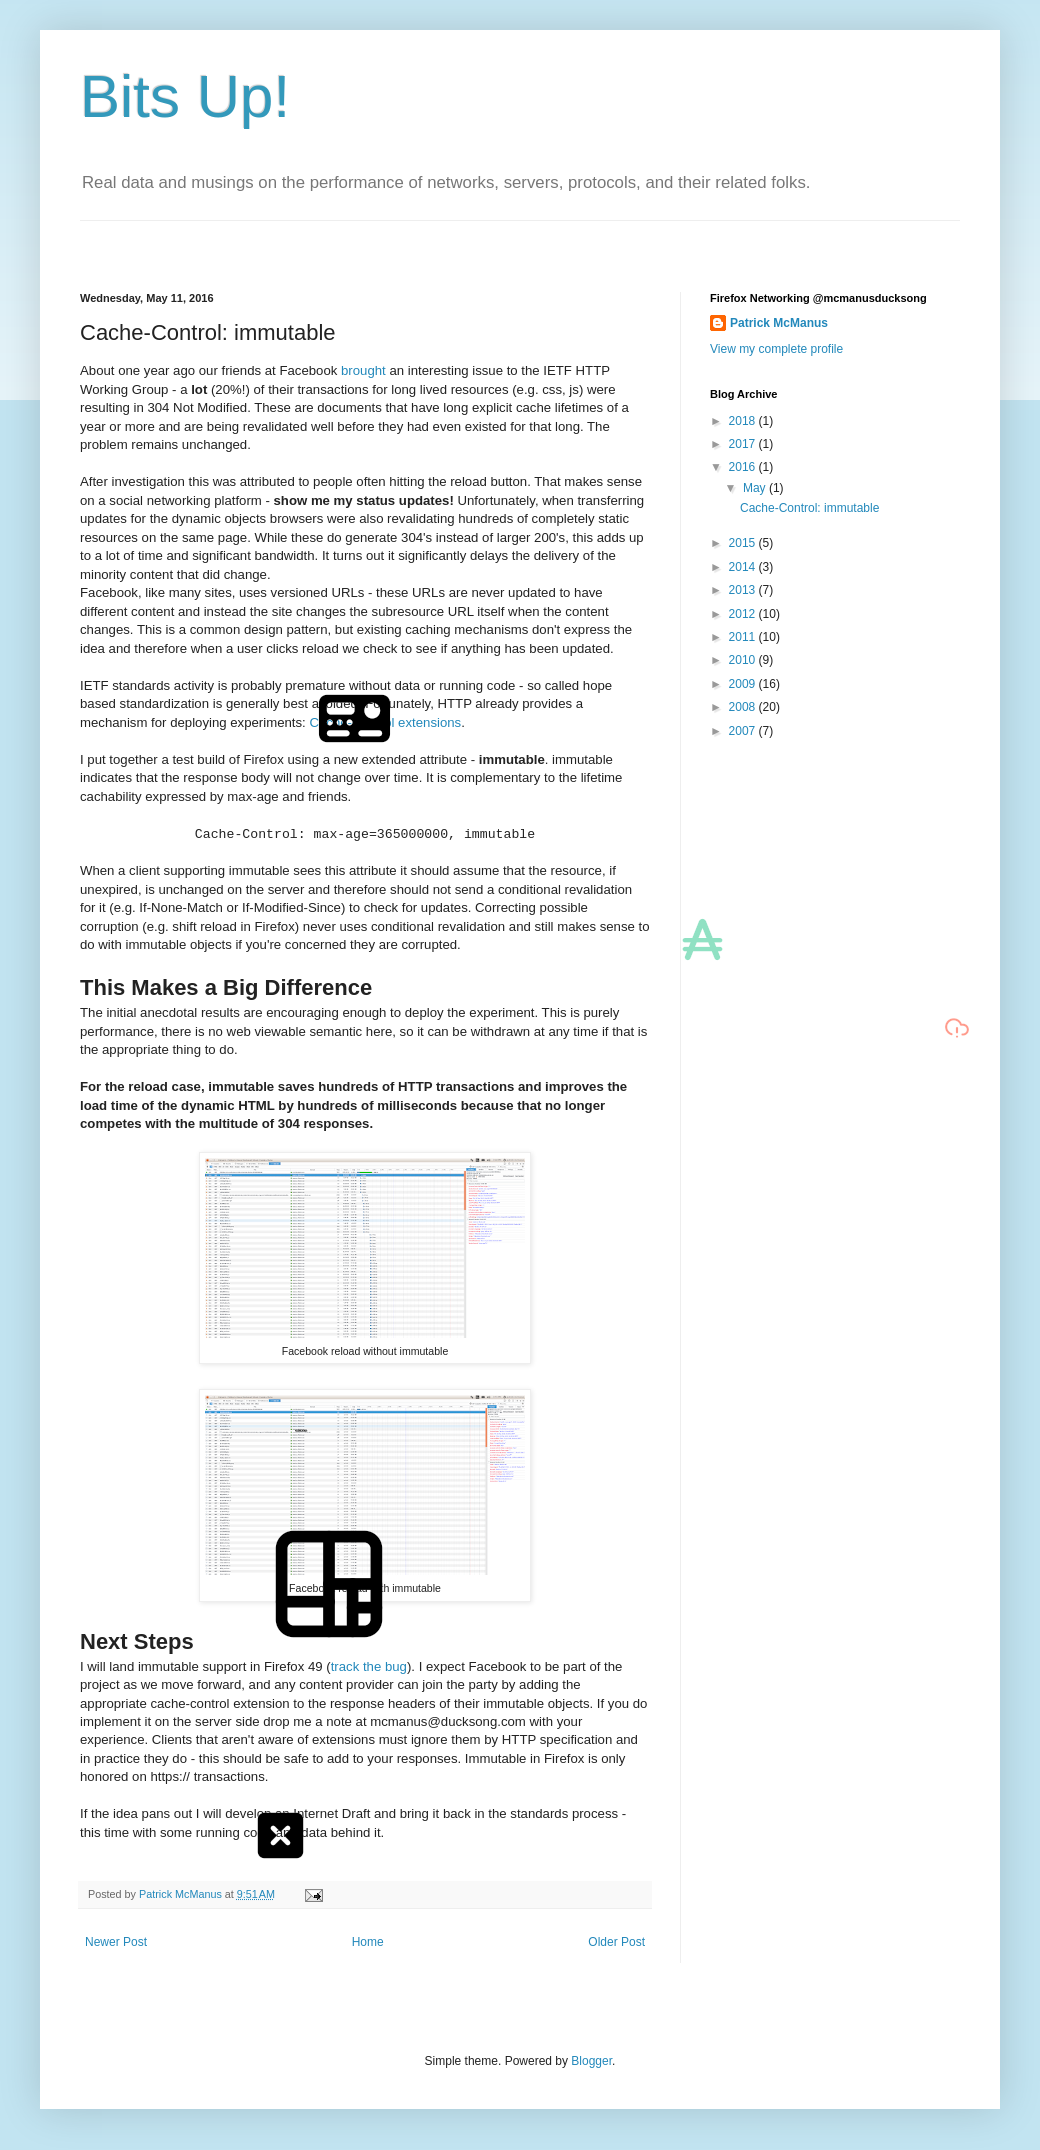  Describe the element at coordinates (702, 939) in the screenshot. I see `indicates Argentine peso currency` at that location.